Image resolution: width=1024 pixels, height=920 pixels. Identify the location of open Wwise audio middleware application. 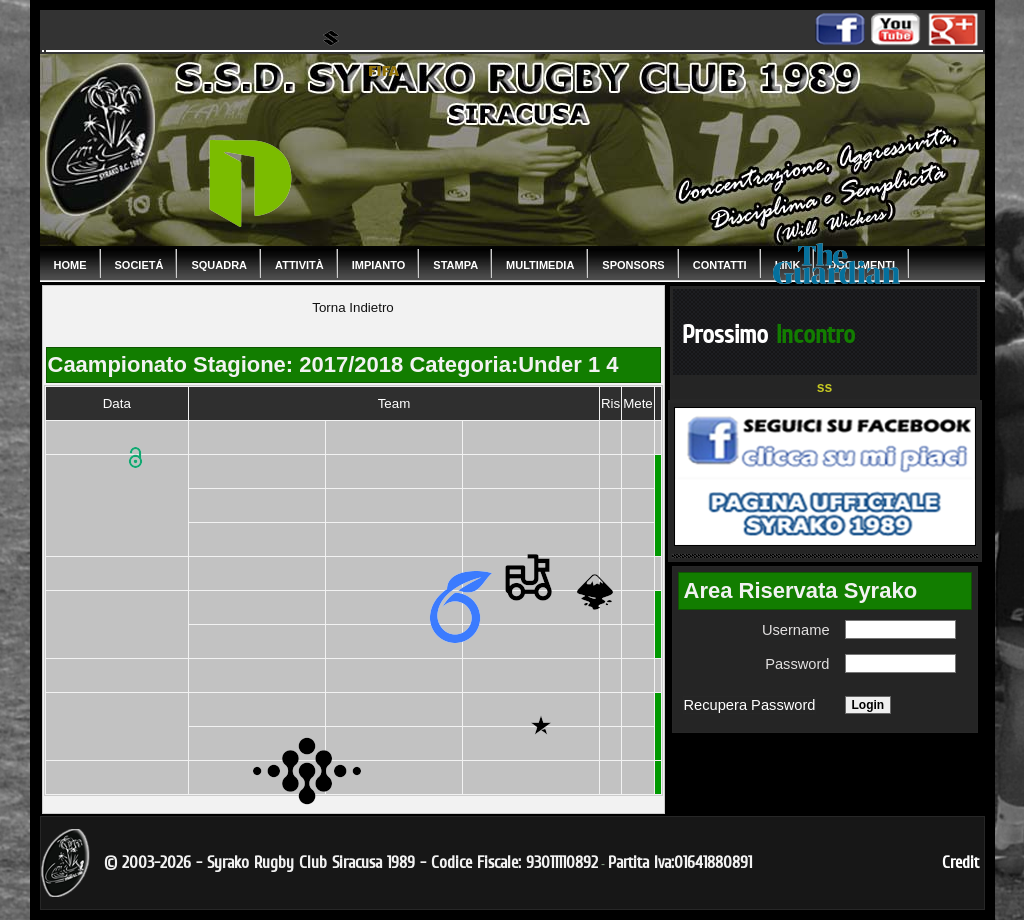
(307, 771).